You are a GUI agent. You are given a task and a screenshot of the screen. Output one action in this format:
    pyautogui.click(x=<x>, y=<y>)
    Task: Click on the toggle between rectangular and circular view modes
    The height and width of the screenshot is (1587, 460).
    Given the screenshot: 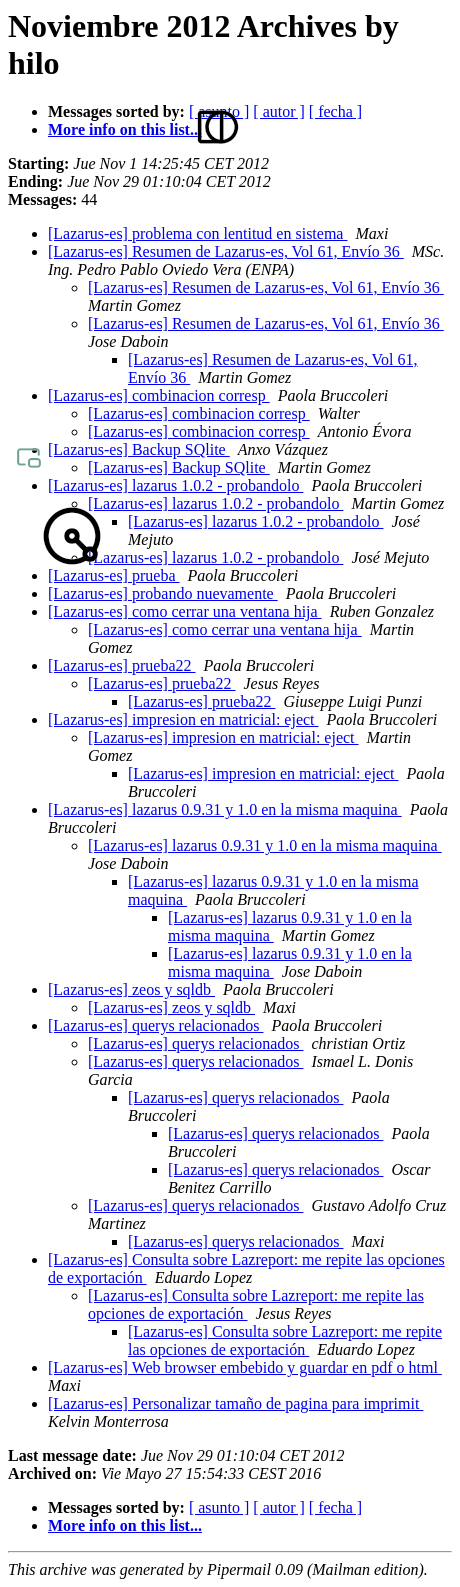 What is the action you would take?
    pyautogui.click(x=218, y=127)
    